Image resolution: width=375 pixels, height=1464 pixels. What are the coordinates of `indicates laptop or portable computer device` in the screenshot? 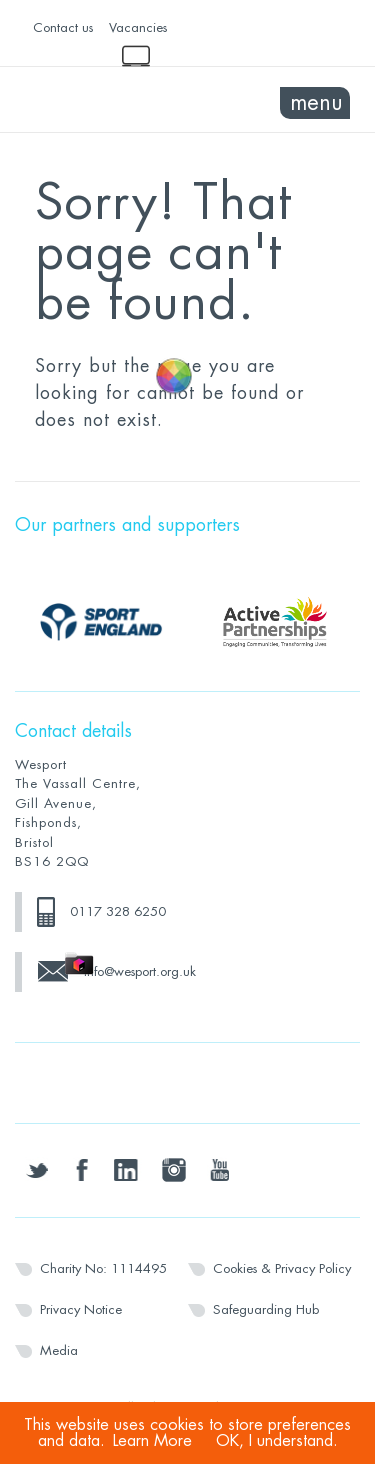 It's located at (136, 56).